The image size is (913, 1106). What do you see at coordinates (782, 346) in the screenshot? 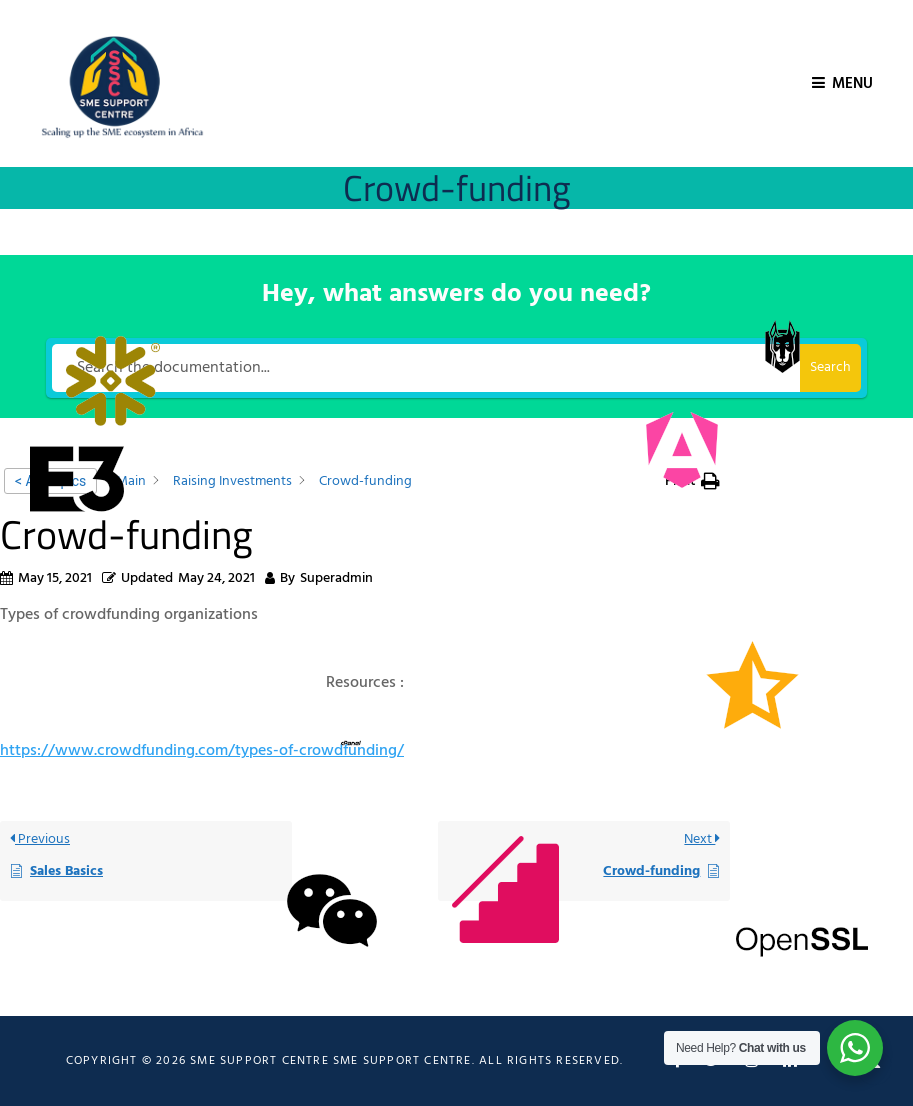
I see `access Snyk security dashboard` at bounding box center [782, 346].